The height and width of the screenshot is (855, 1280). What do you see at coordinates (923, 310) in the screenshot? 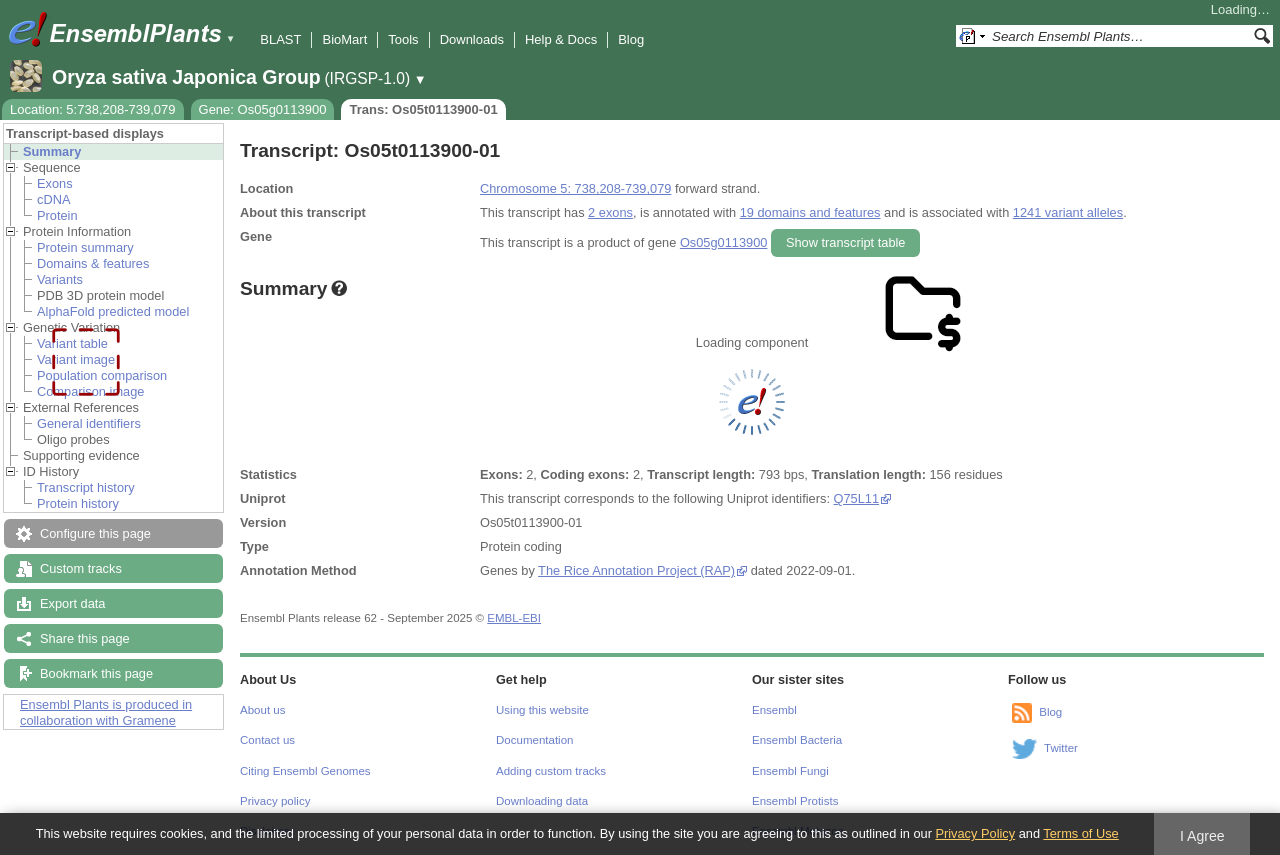
I see `access financial documents folder` at bounding box center [923, 310].